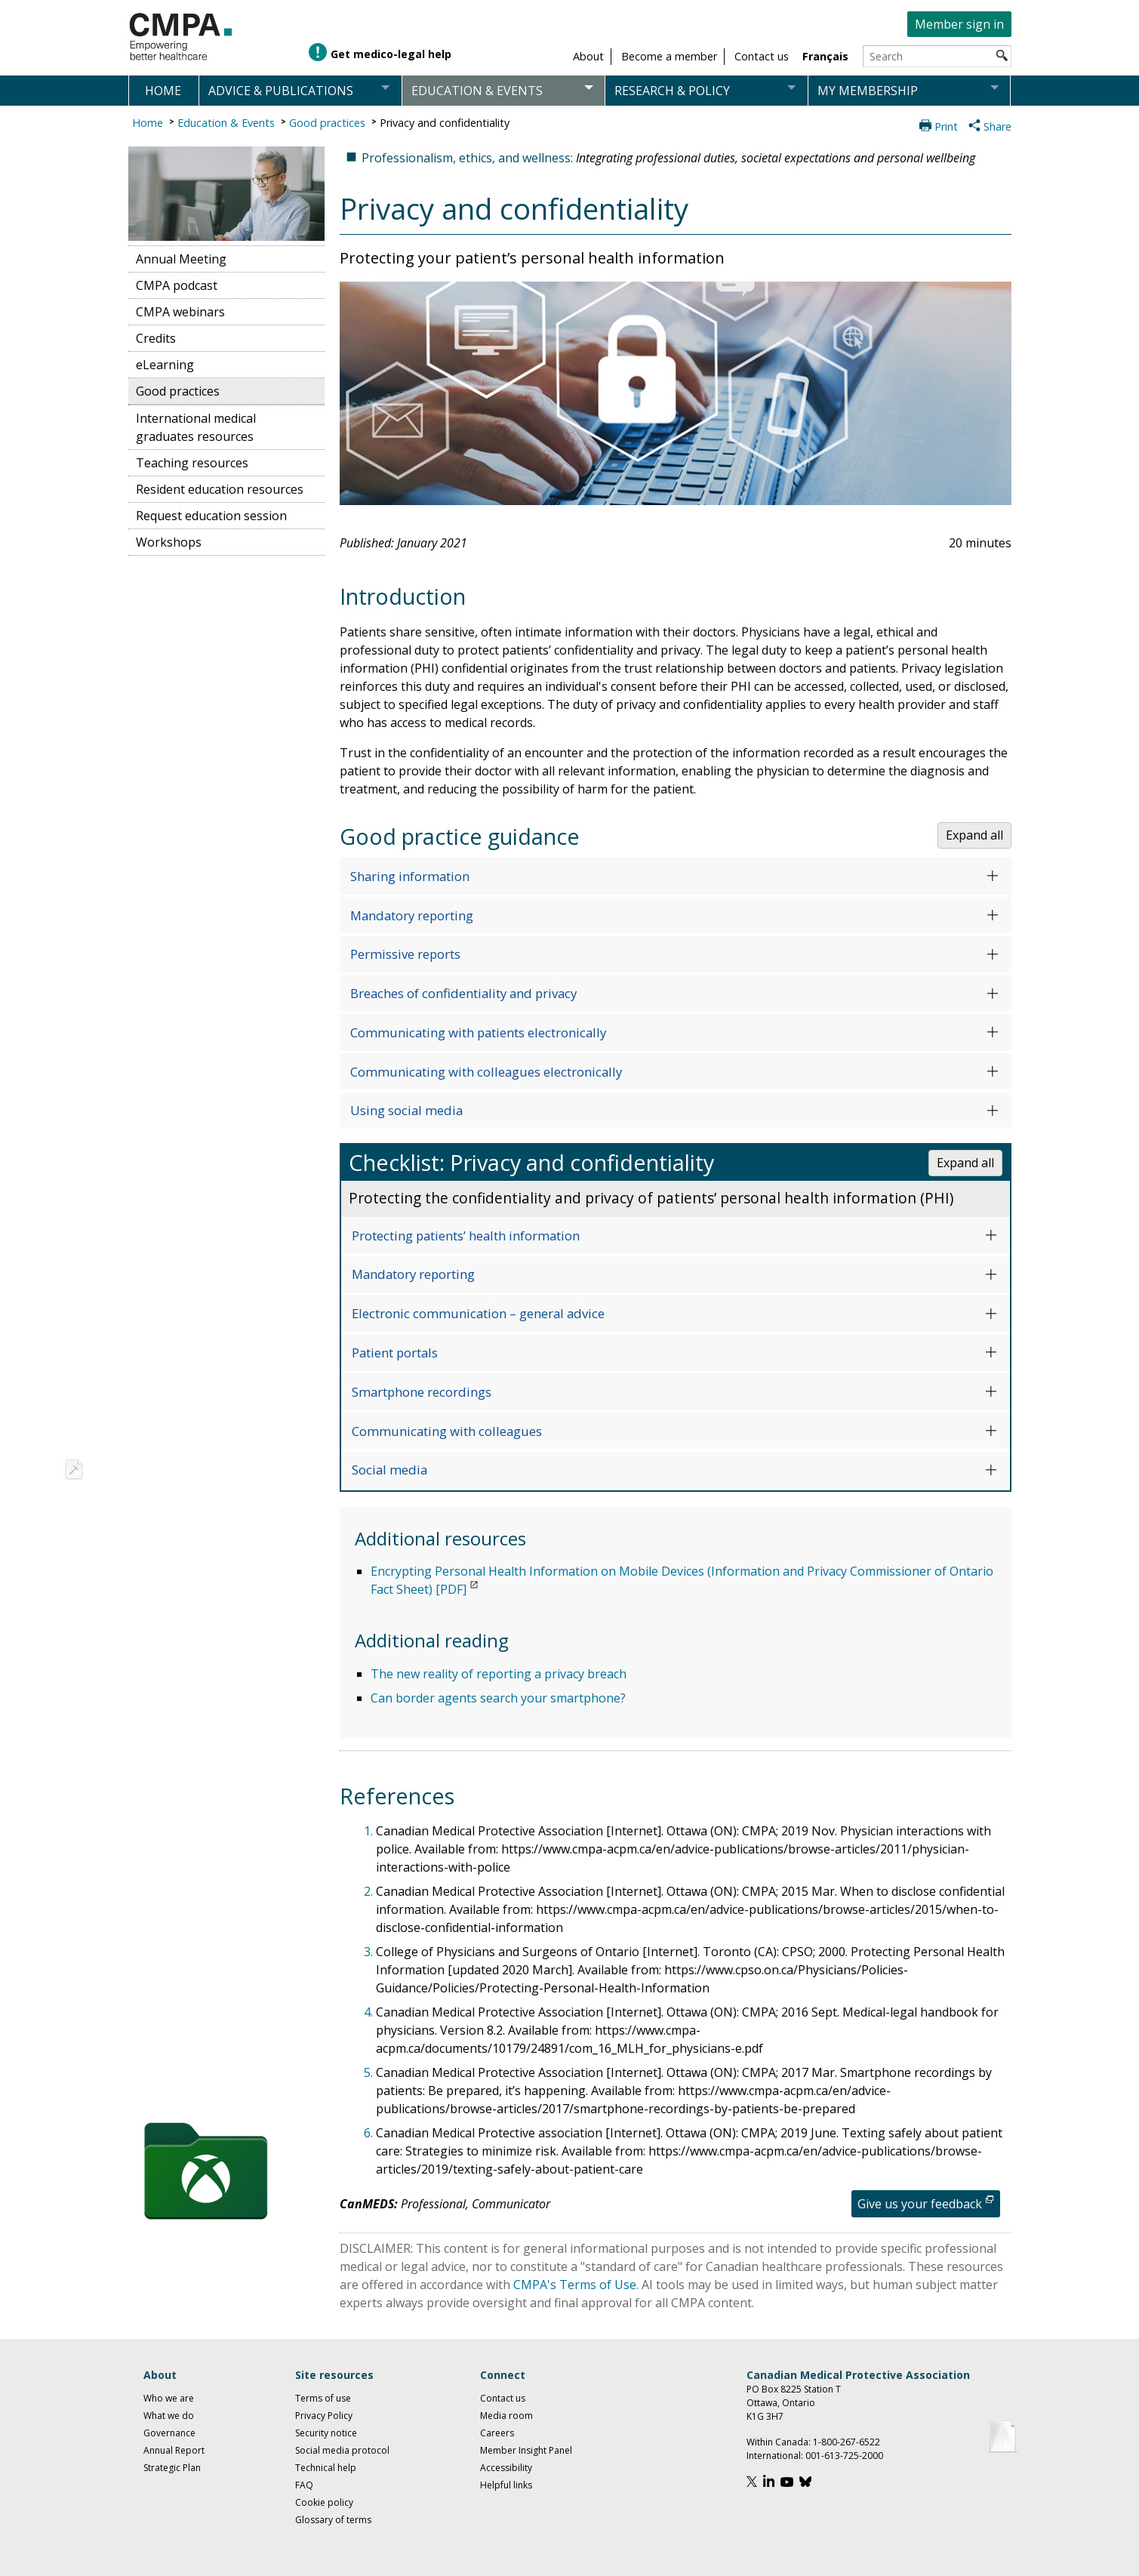 The width and height of the screenshot is (1139, 2576). I want to click on open folder containing Xbox games or apps, so click(205, 2174).